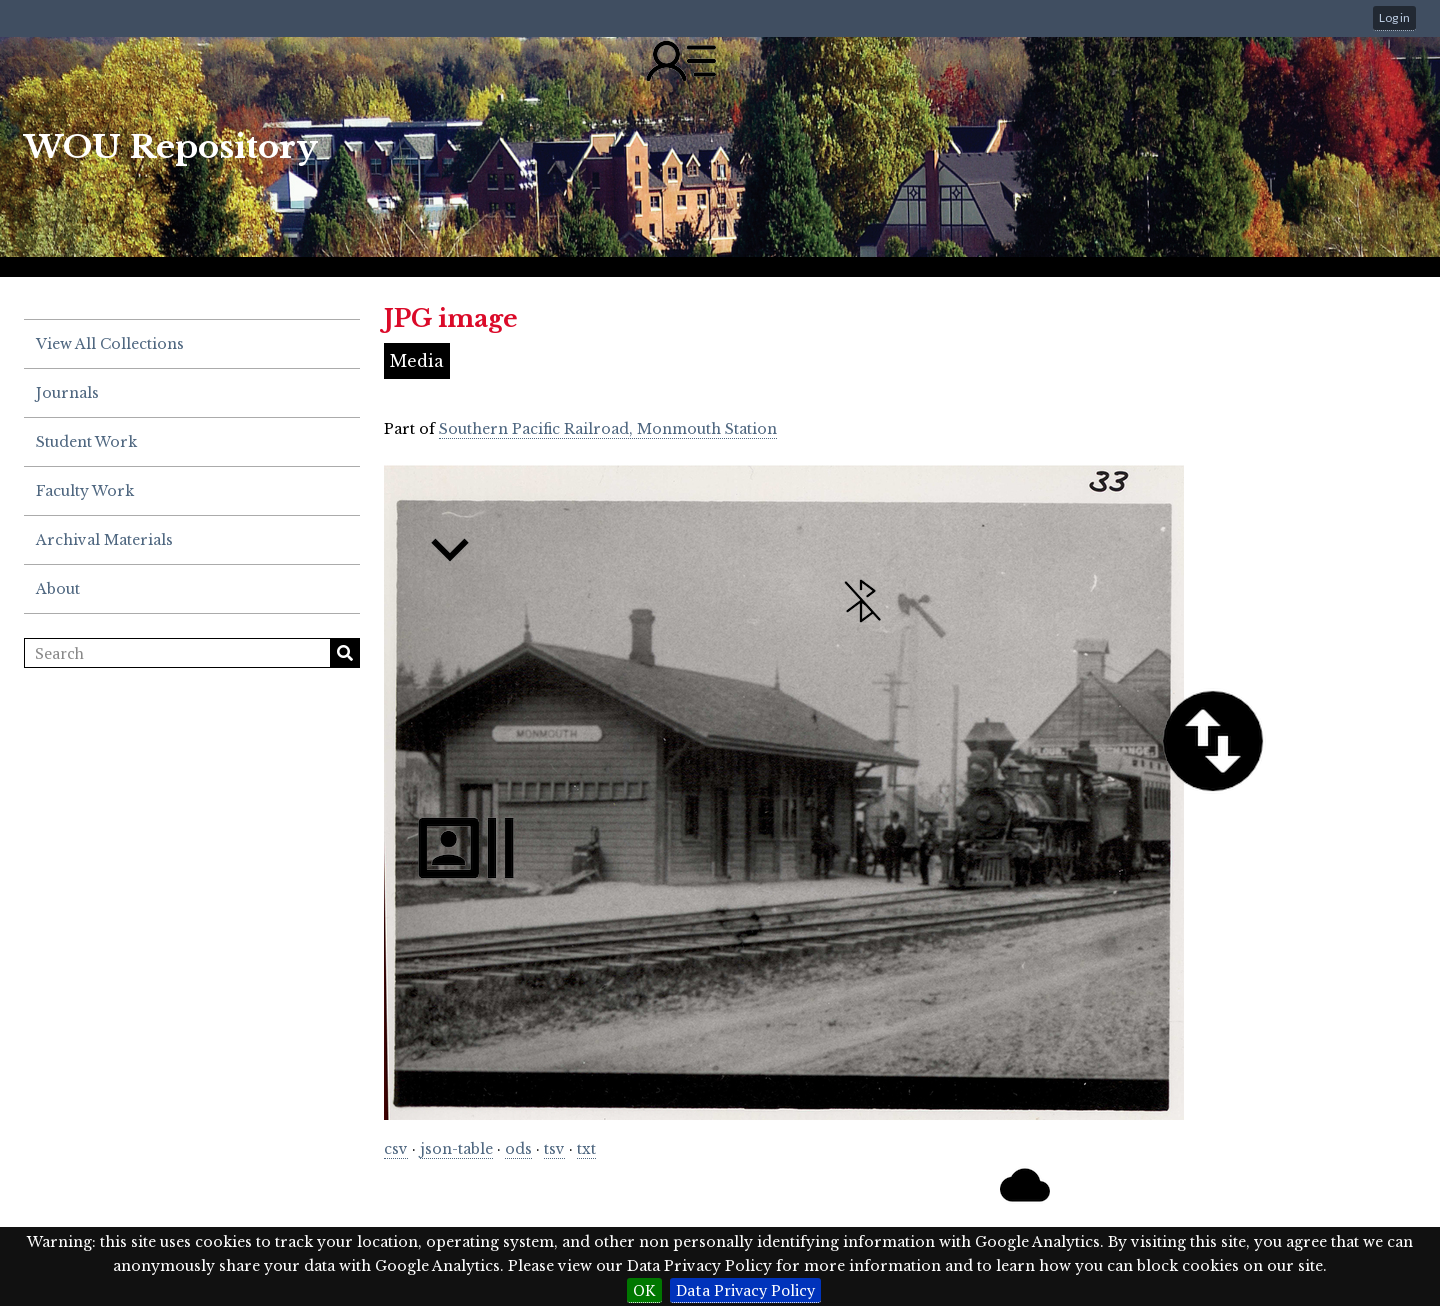  Describe the element at coordinates (861, 601) in the screenshot. I see `bluetooth is disabled or turned off` at that location.